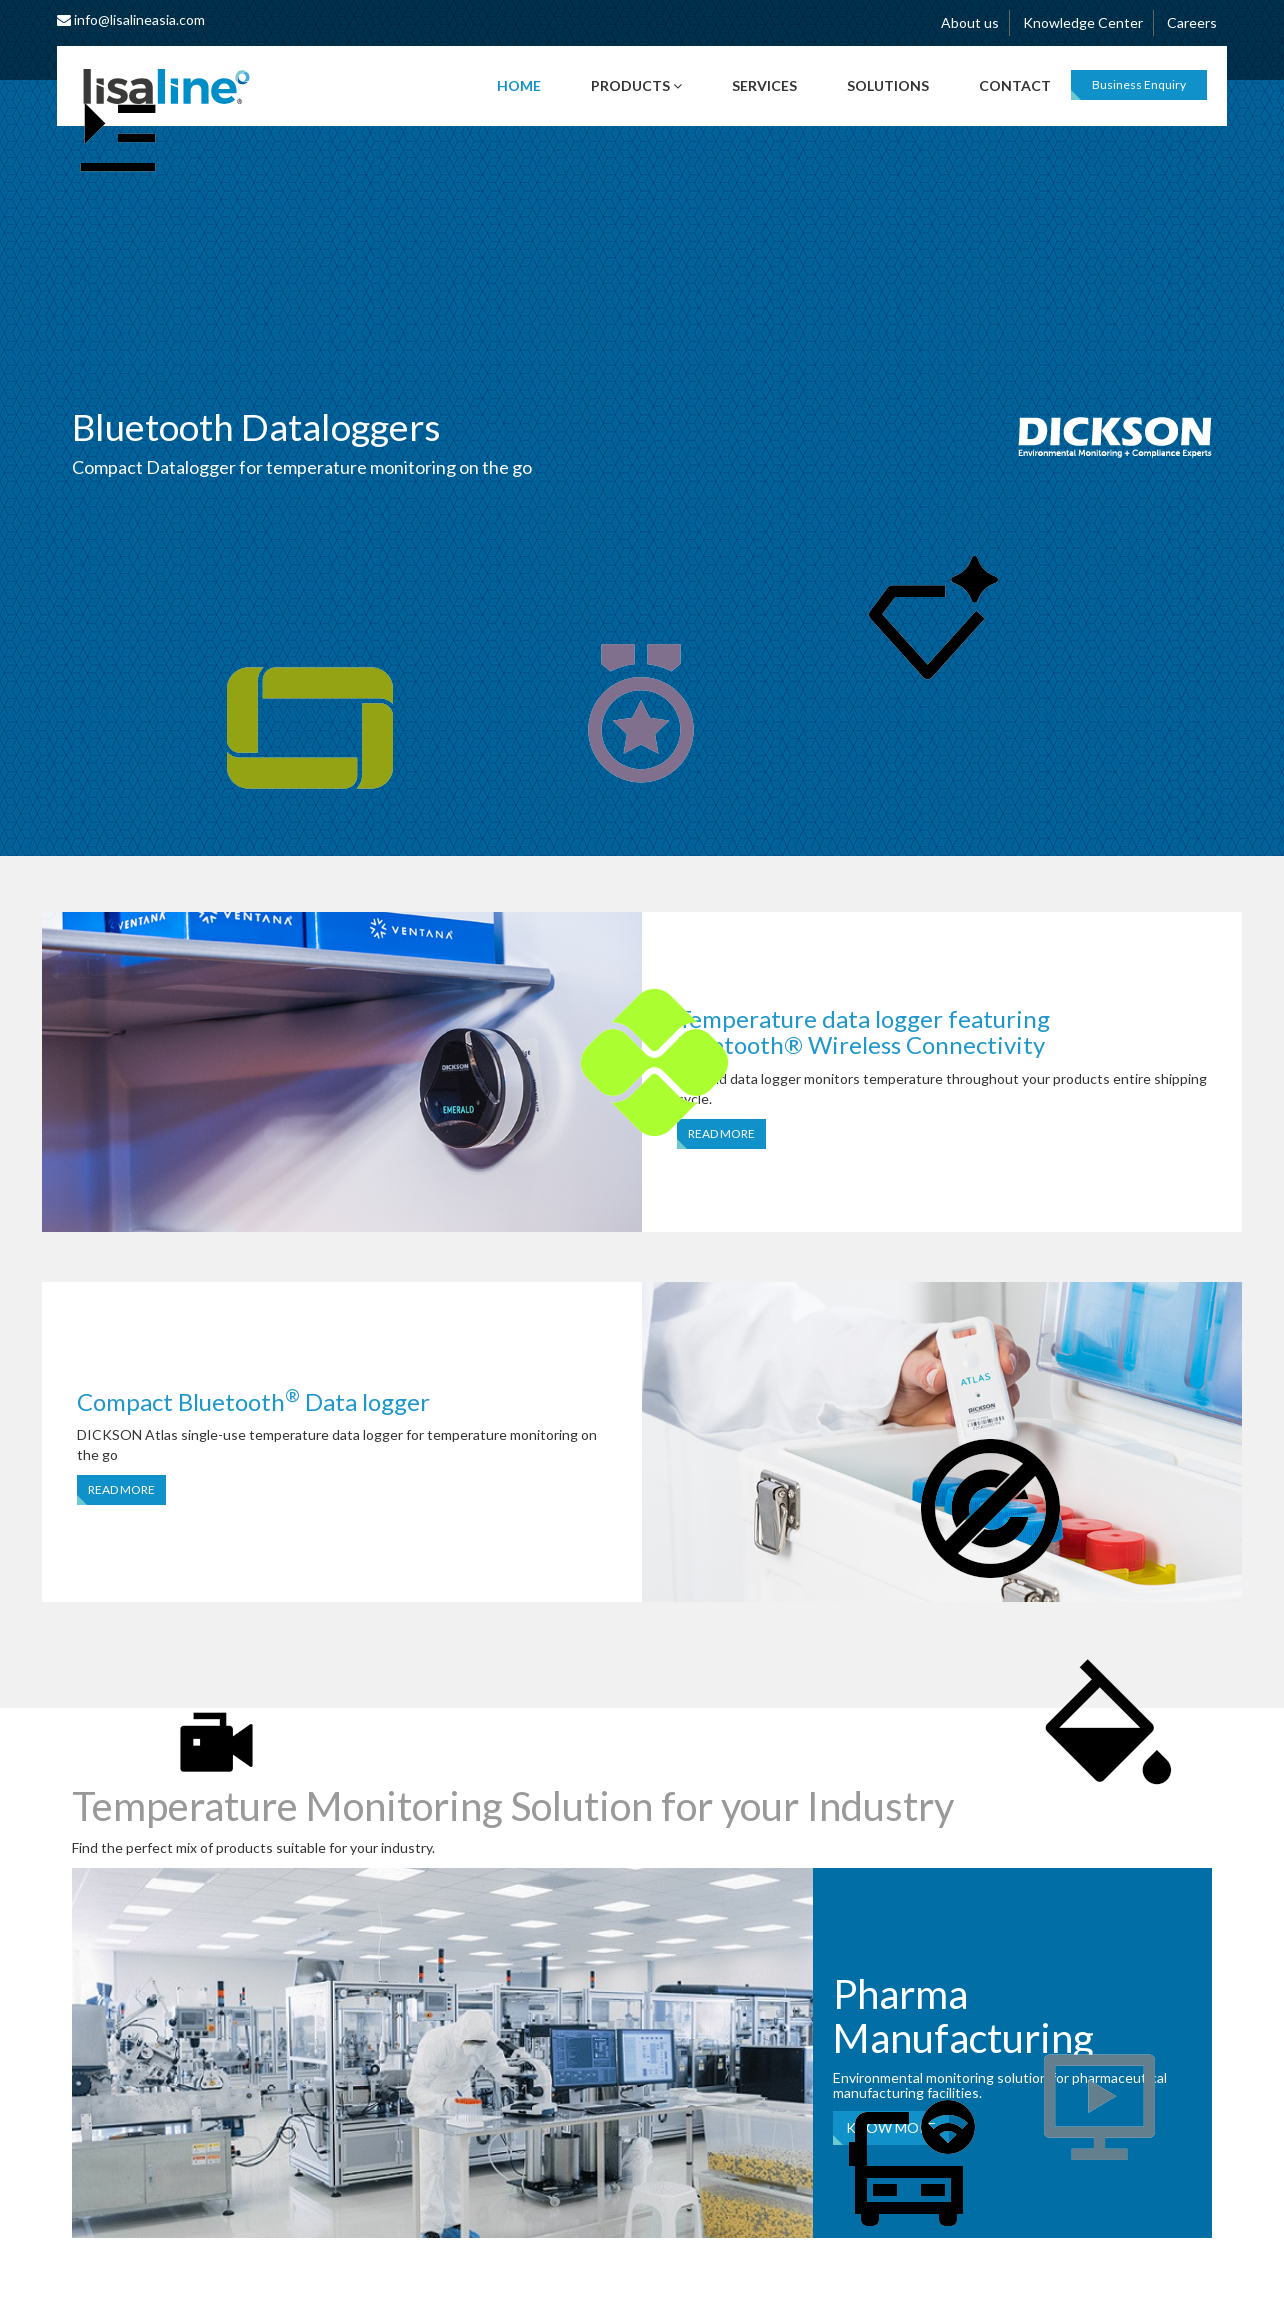 This screenshot has width=1284, height=2314. I want to click on indicates wifi available on public transit, so click(909, 2166).